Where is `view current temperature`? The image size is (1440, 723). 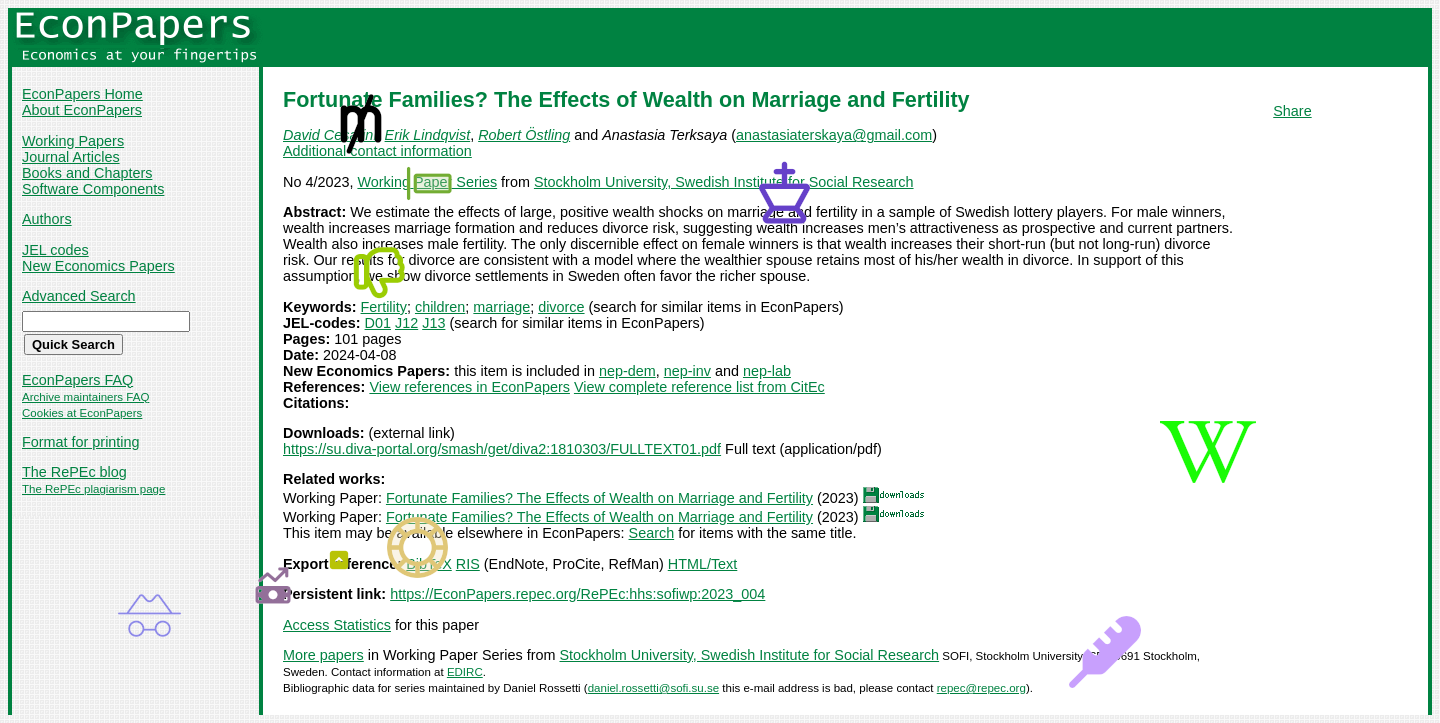
view current temperature is located at coordinates (1105, 652).